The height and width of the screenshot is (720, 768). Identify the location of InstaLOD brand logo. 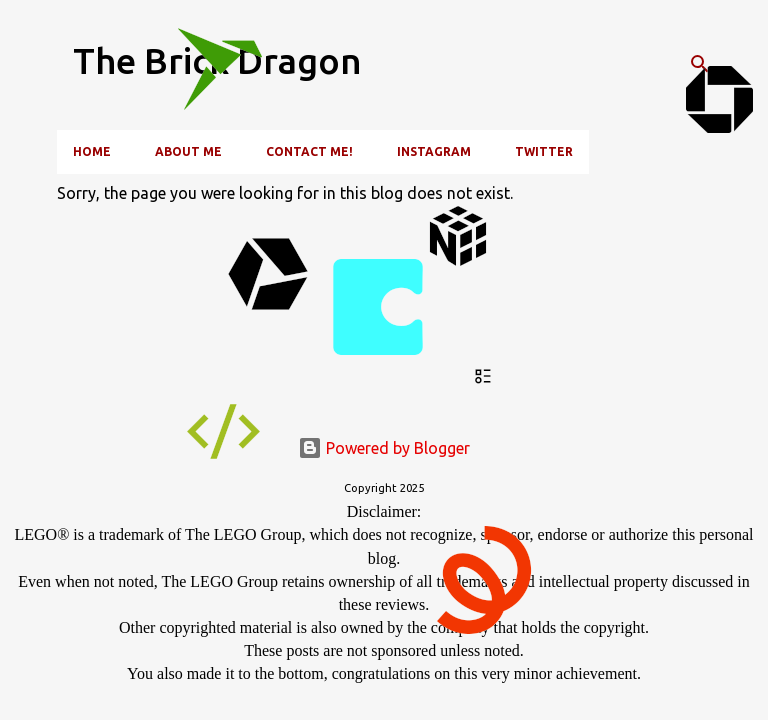
(268, 274).